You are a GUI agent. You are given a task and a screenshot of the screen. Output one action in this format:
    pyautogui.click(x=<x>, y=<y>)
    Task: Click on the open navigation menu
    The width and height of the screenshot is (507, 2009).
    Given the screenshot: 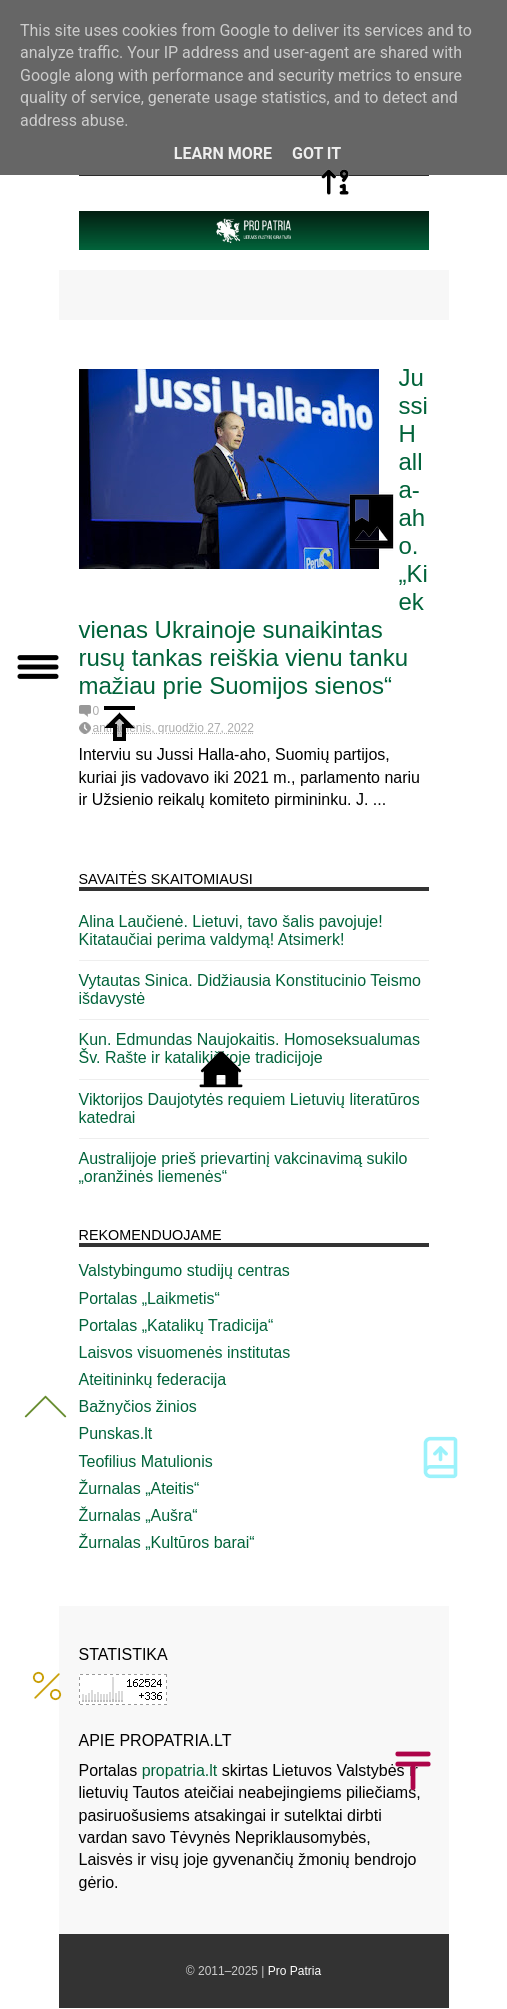 What is the action you would take?
    pyautogui.click(x=38, y=667)
    